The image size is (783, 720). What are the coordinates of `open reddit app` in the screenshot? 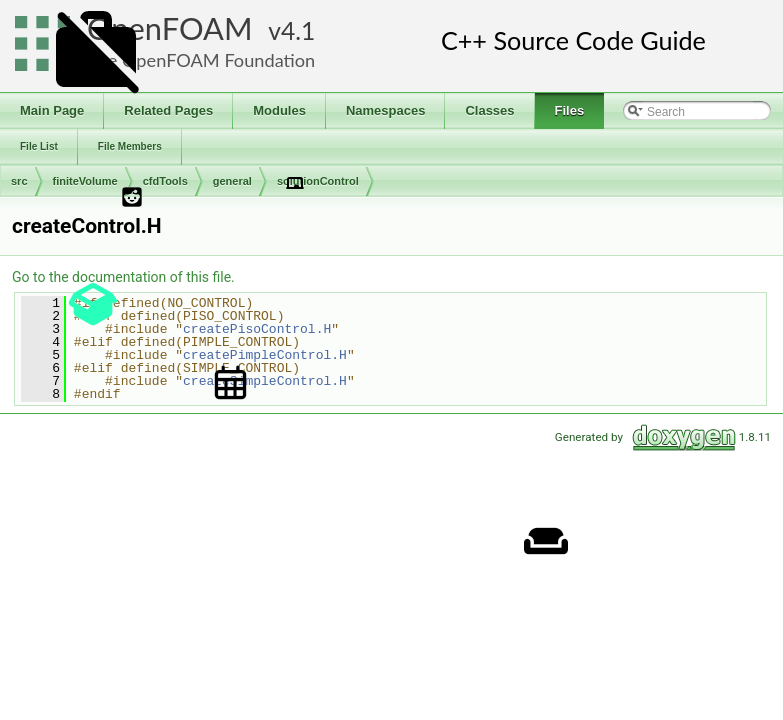 It's located at (132, 197).